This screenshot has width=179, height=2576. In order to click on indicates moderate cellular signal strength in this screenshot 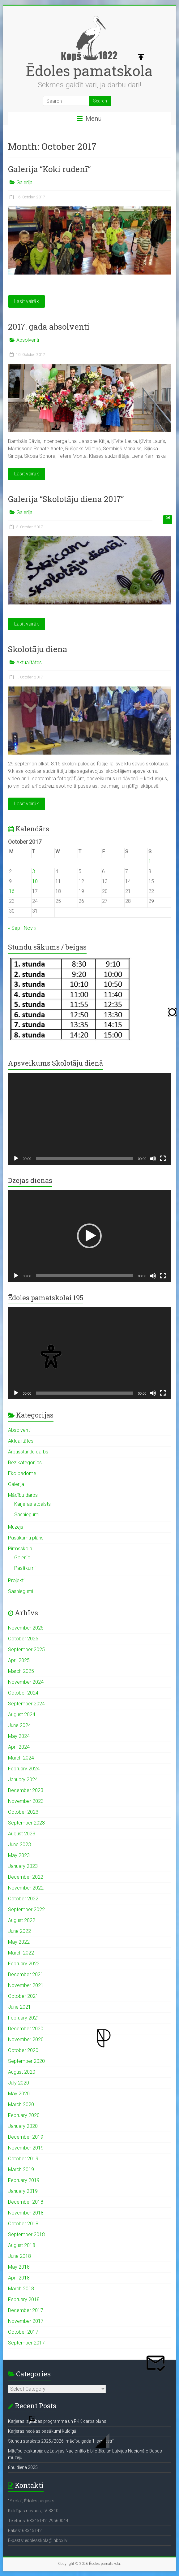, I will do `click(102, 2441)`.